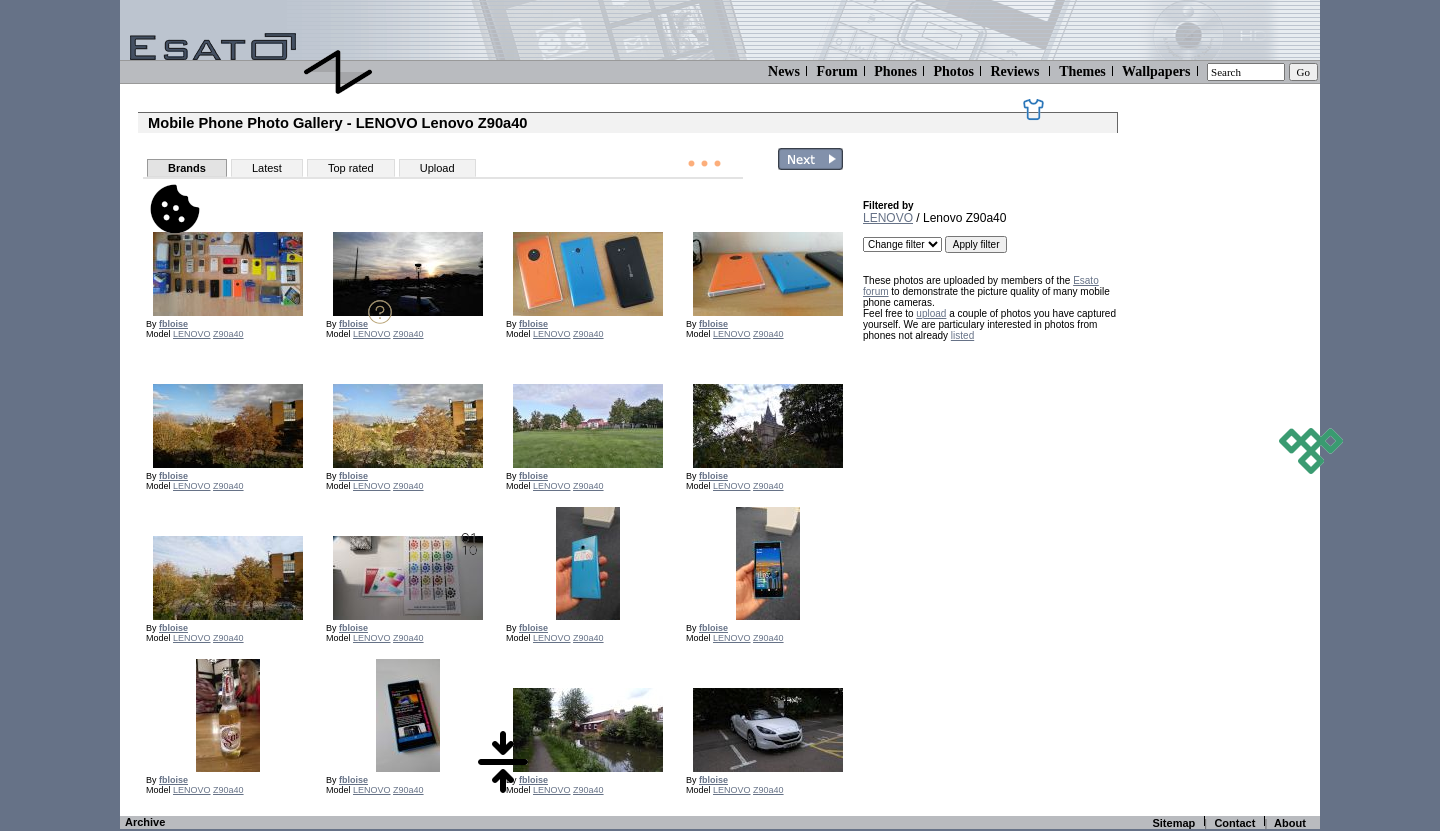 The height and width of the screenshot is (831, 1440). I want to click on browse clothing or apparel items, so click(1033, 109).